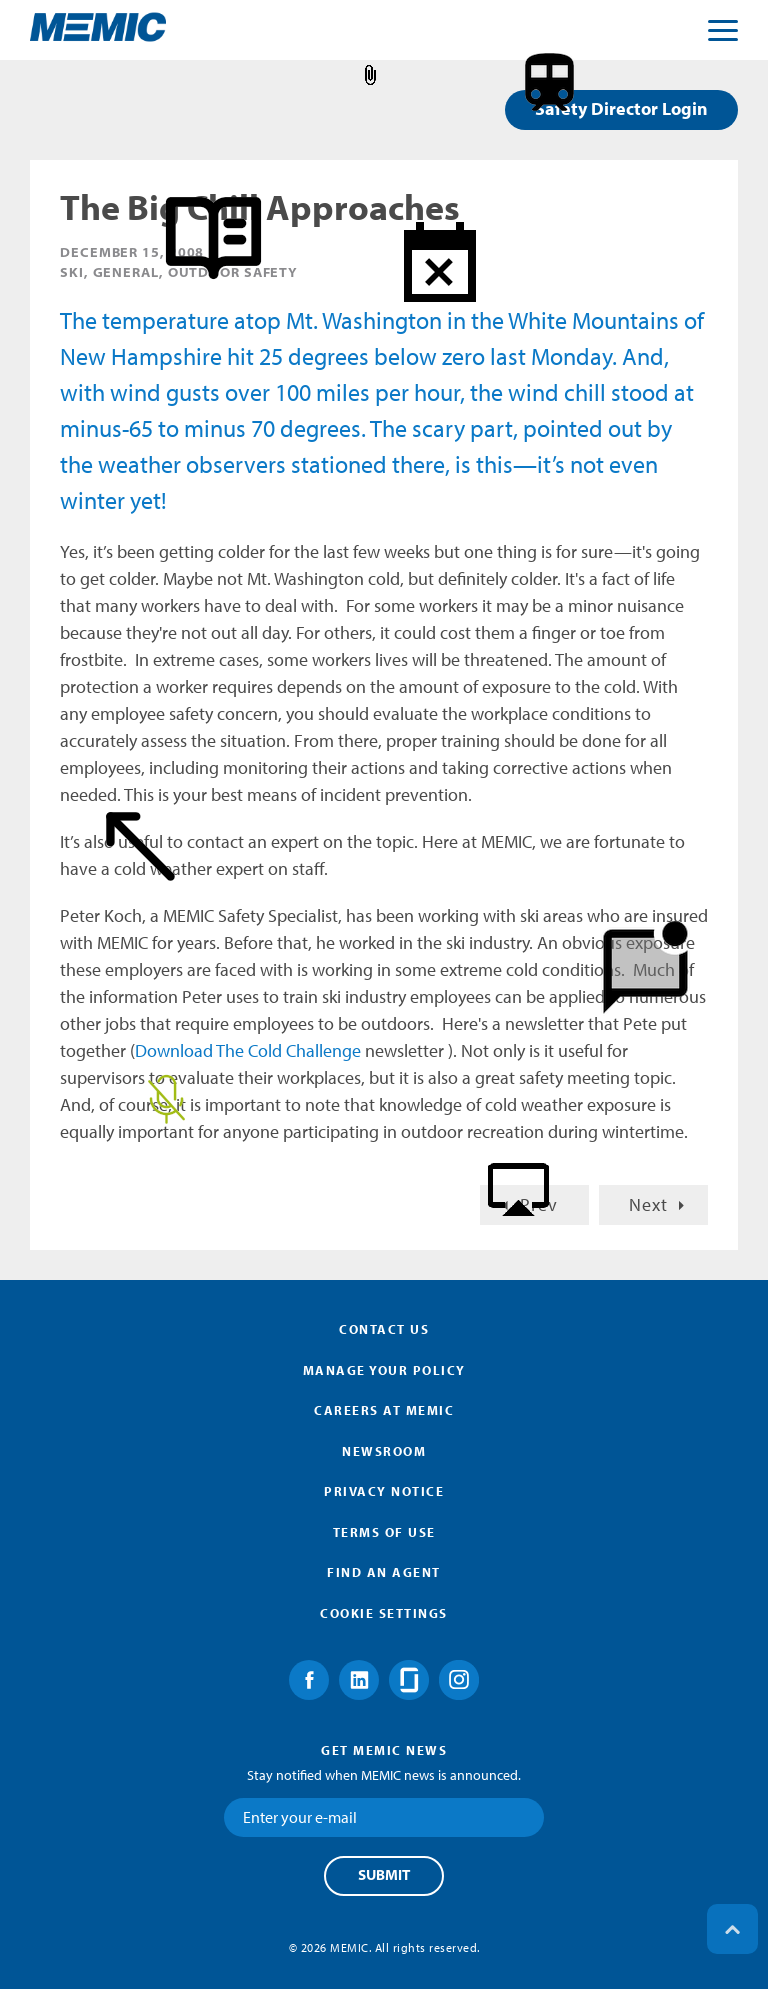 This screenshot has height=1989, width=768. I want to click on stream content to an external display, so click(518, 1188).